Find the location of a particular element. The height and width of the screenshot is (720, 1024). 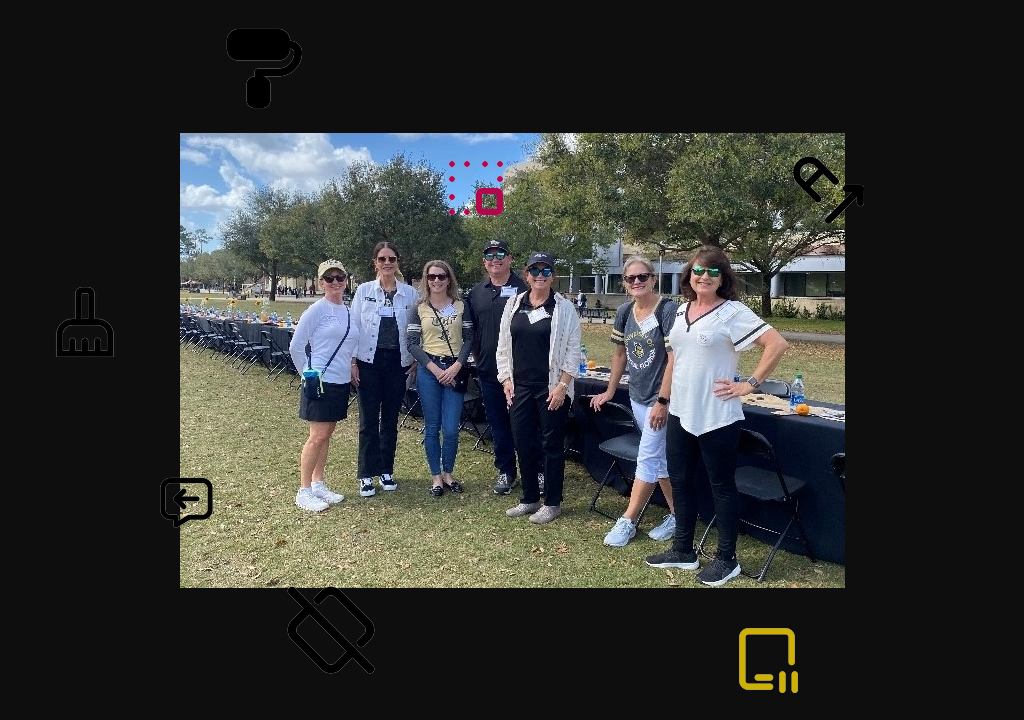

disabled or inactive diamond shape element is located at coordinates (331, 630).